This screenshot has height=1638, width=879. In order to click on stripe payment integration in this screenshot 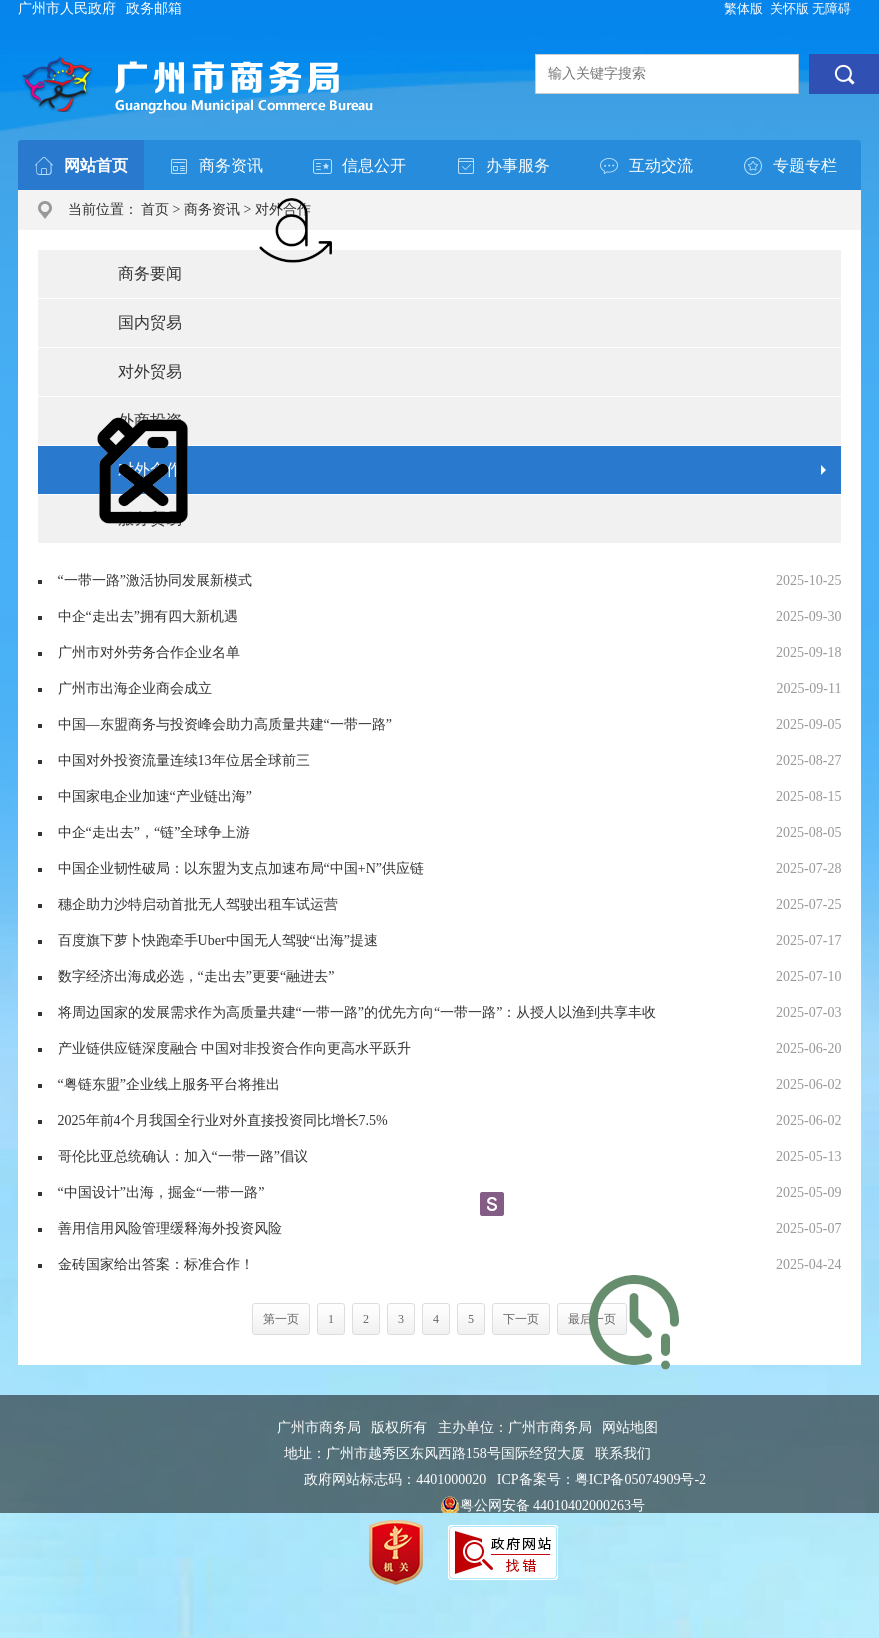, I will do `click(492, 1204)`.